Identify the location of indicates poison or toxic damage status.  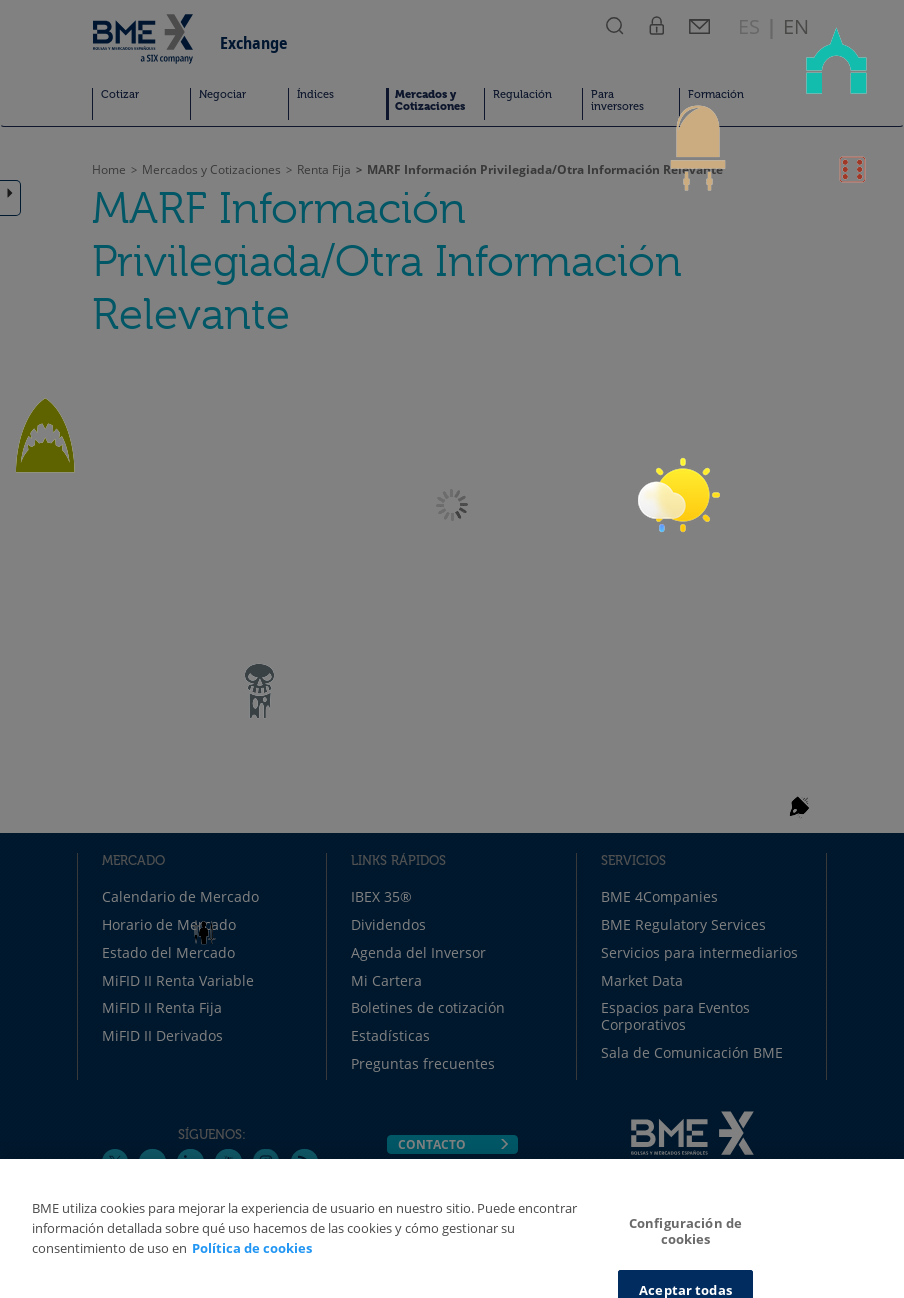
(258, 690).